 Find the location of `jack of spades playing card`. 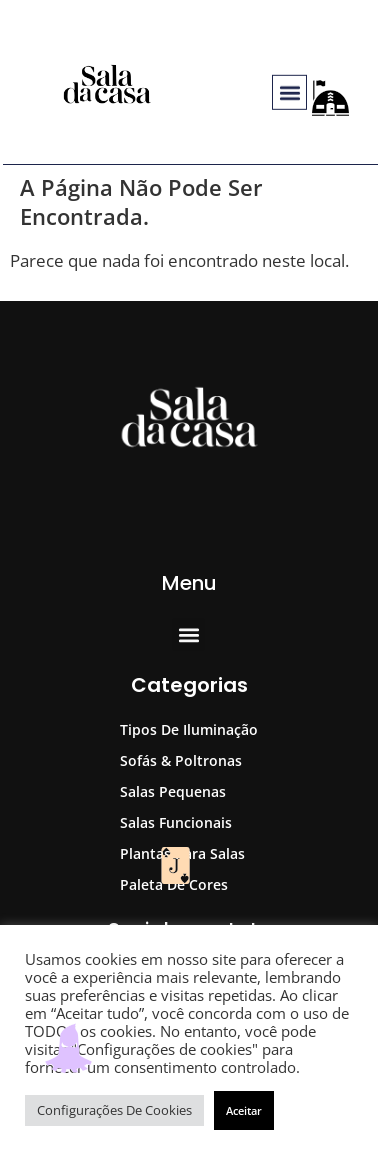

jack of spades playing card is located at coordinates (175, 865).